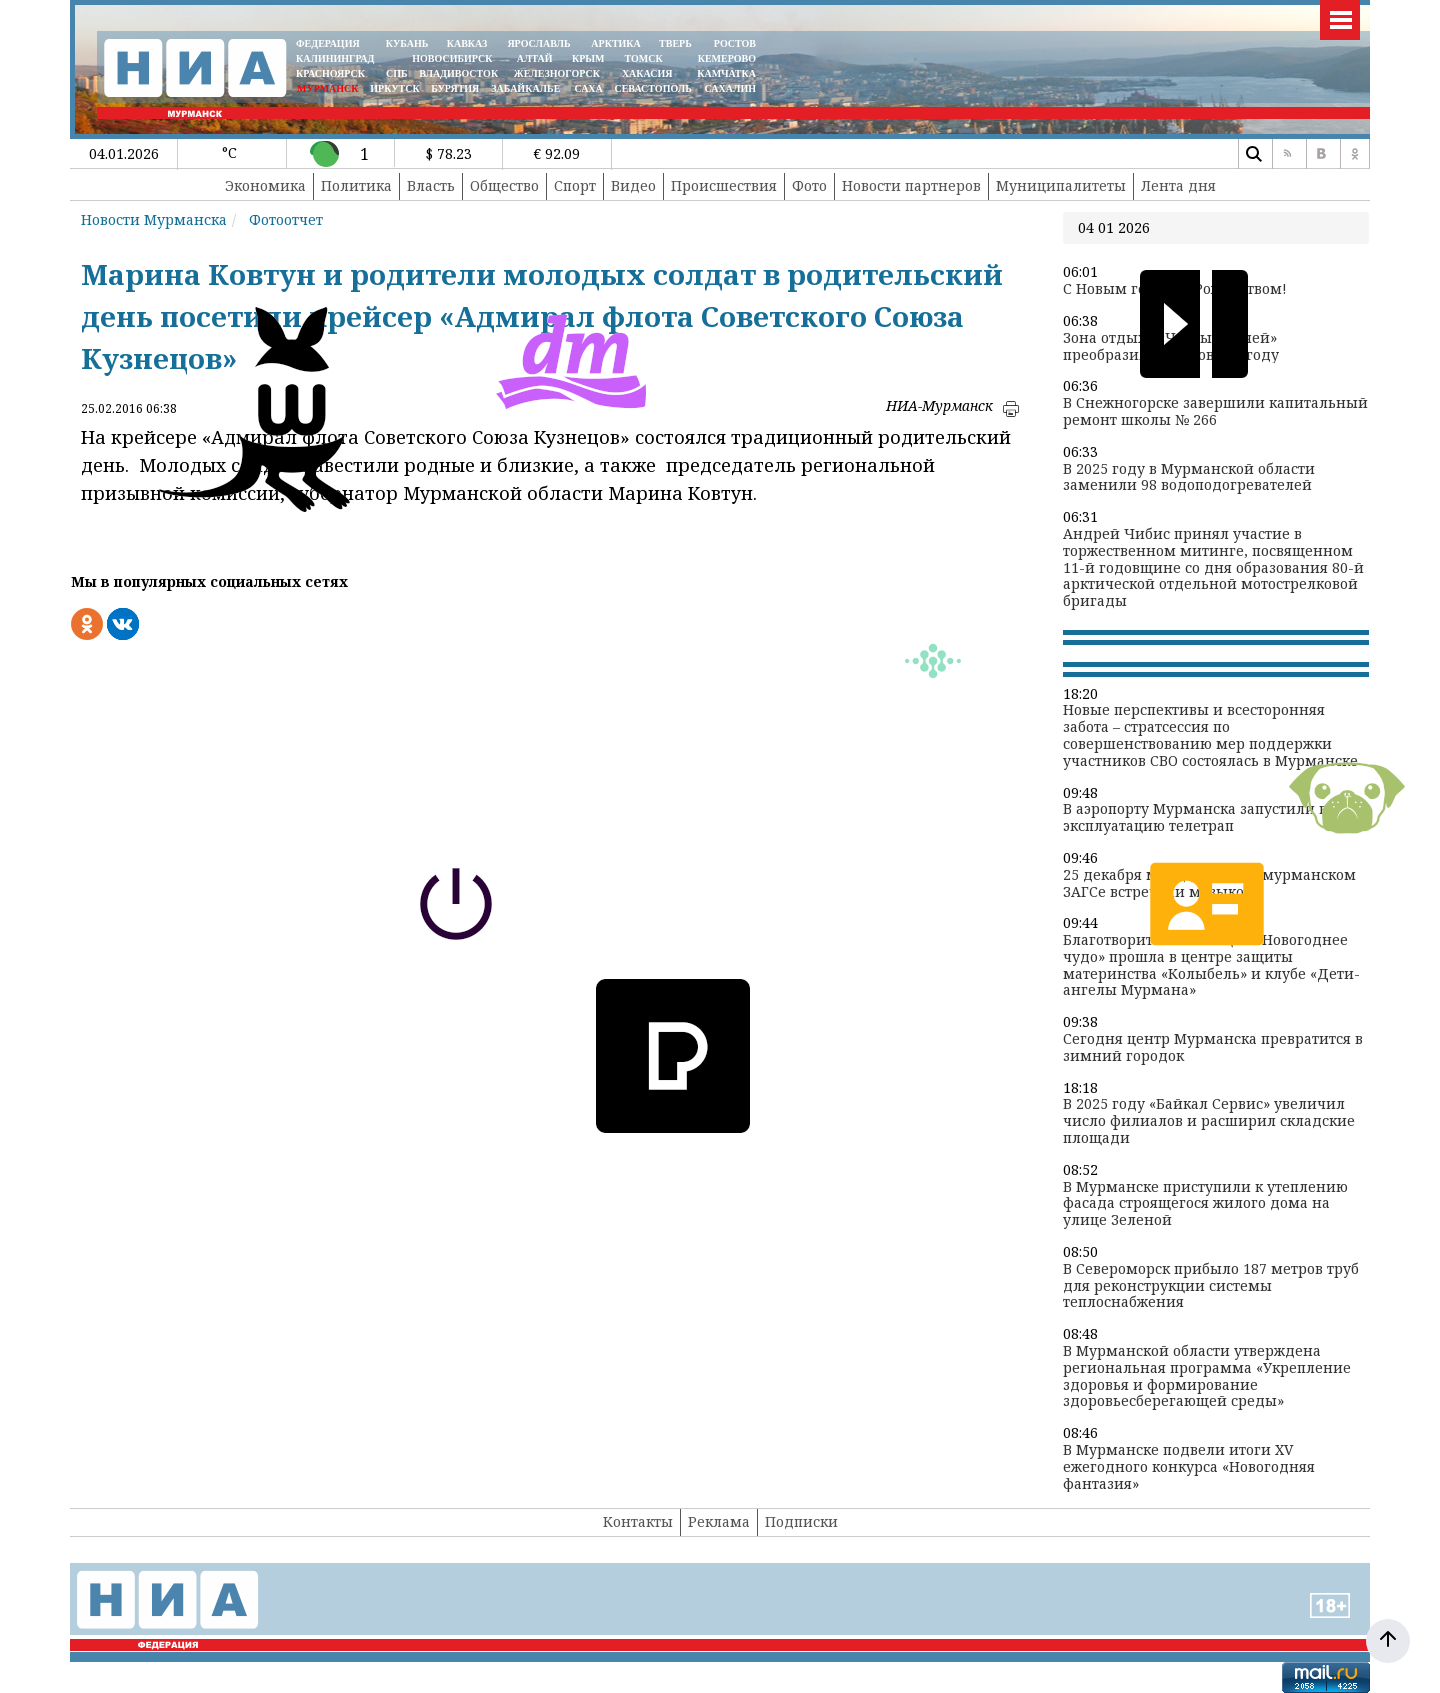 Image resolution: width=1440 pixels, height=1693 pixels. I want to click on pug template engine logo, so click(1347, 798).